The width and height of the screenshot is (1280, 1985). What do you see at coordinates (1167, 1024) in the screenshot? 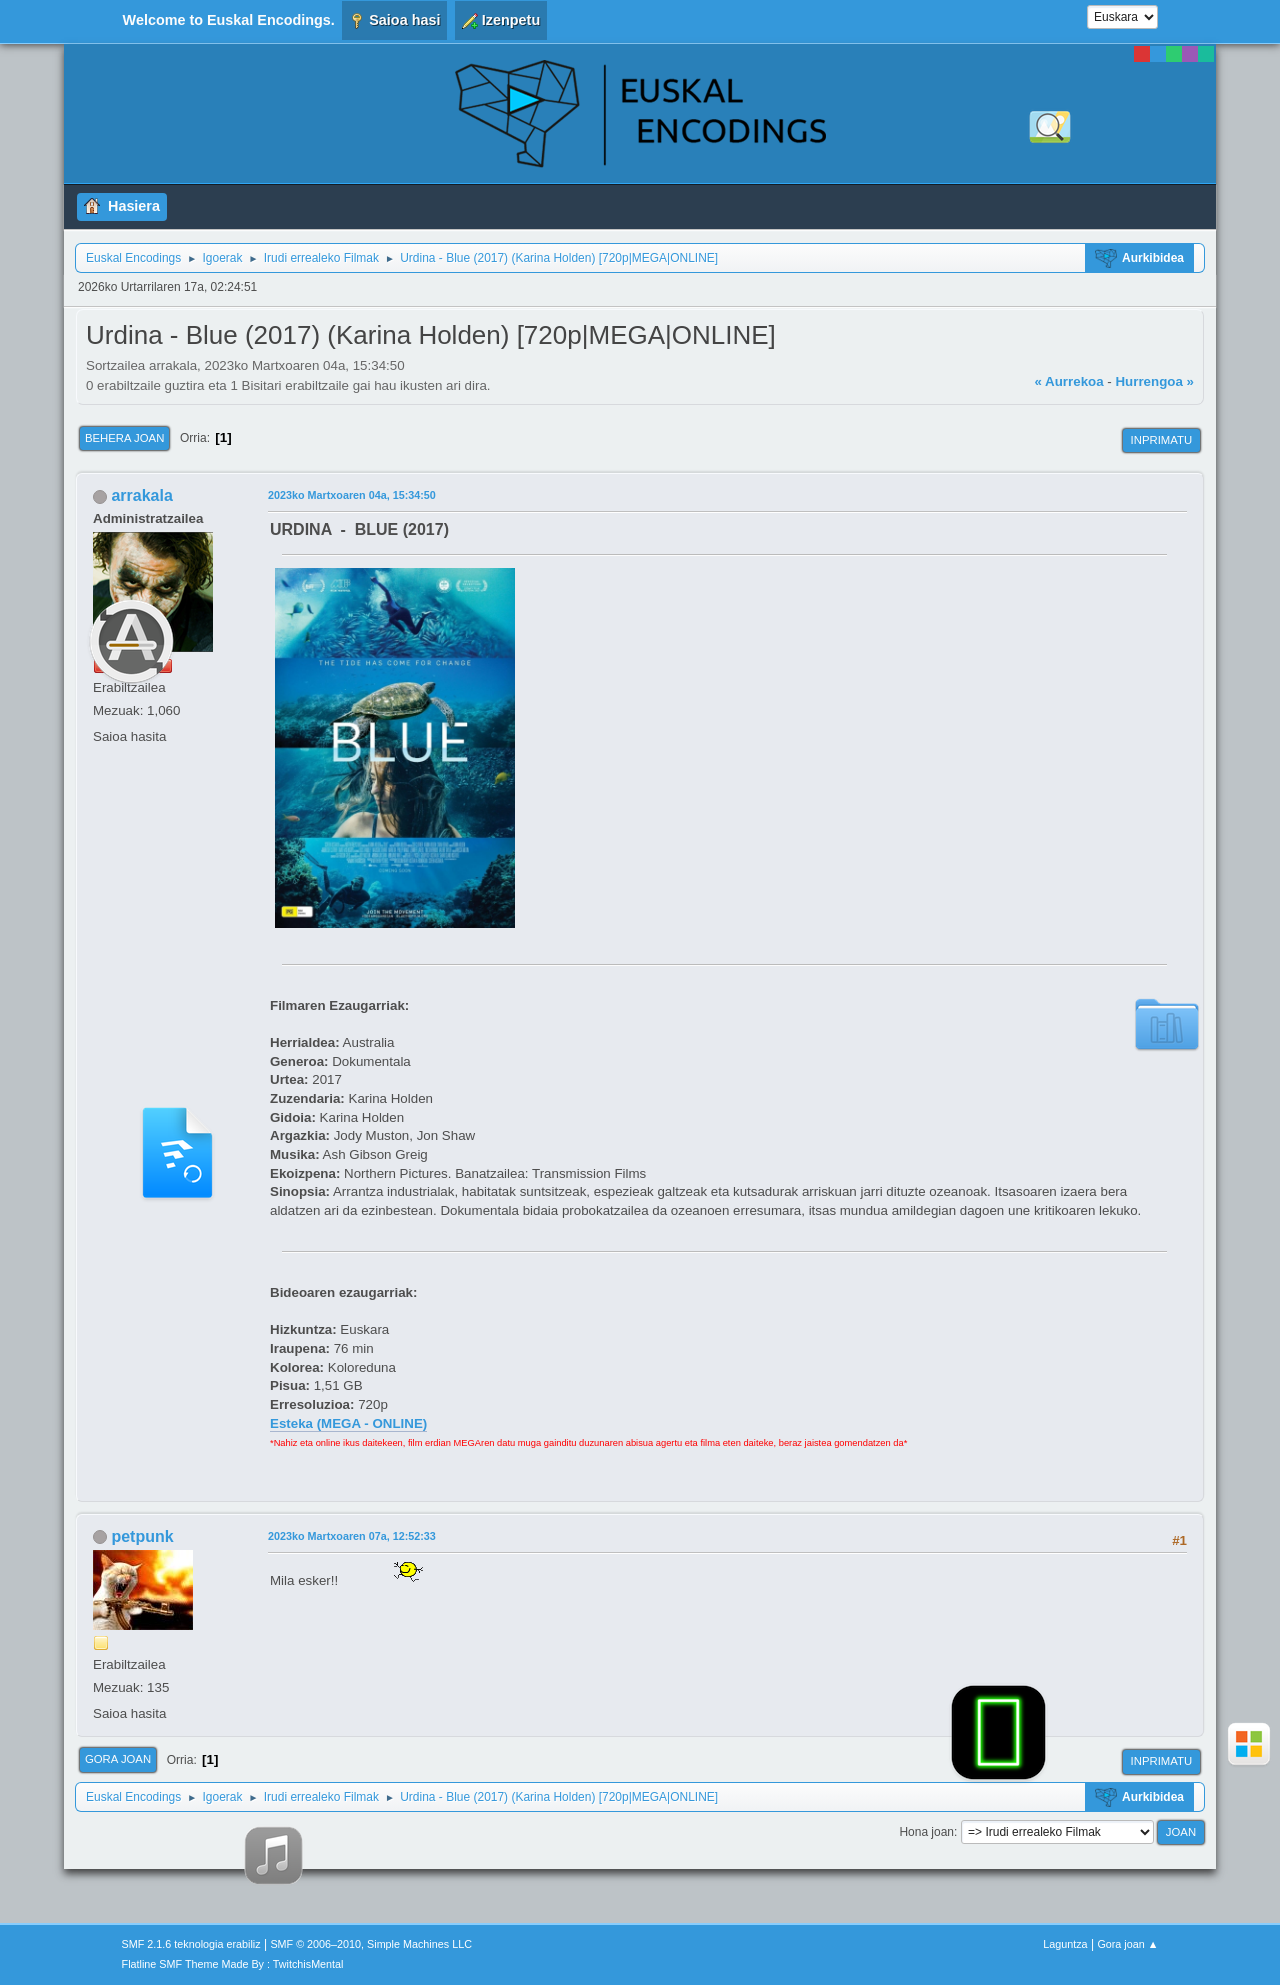
I see `open media library folder` at bounding box center [1167, 1024].